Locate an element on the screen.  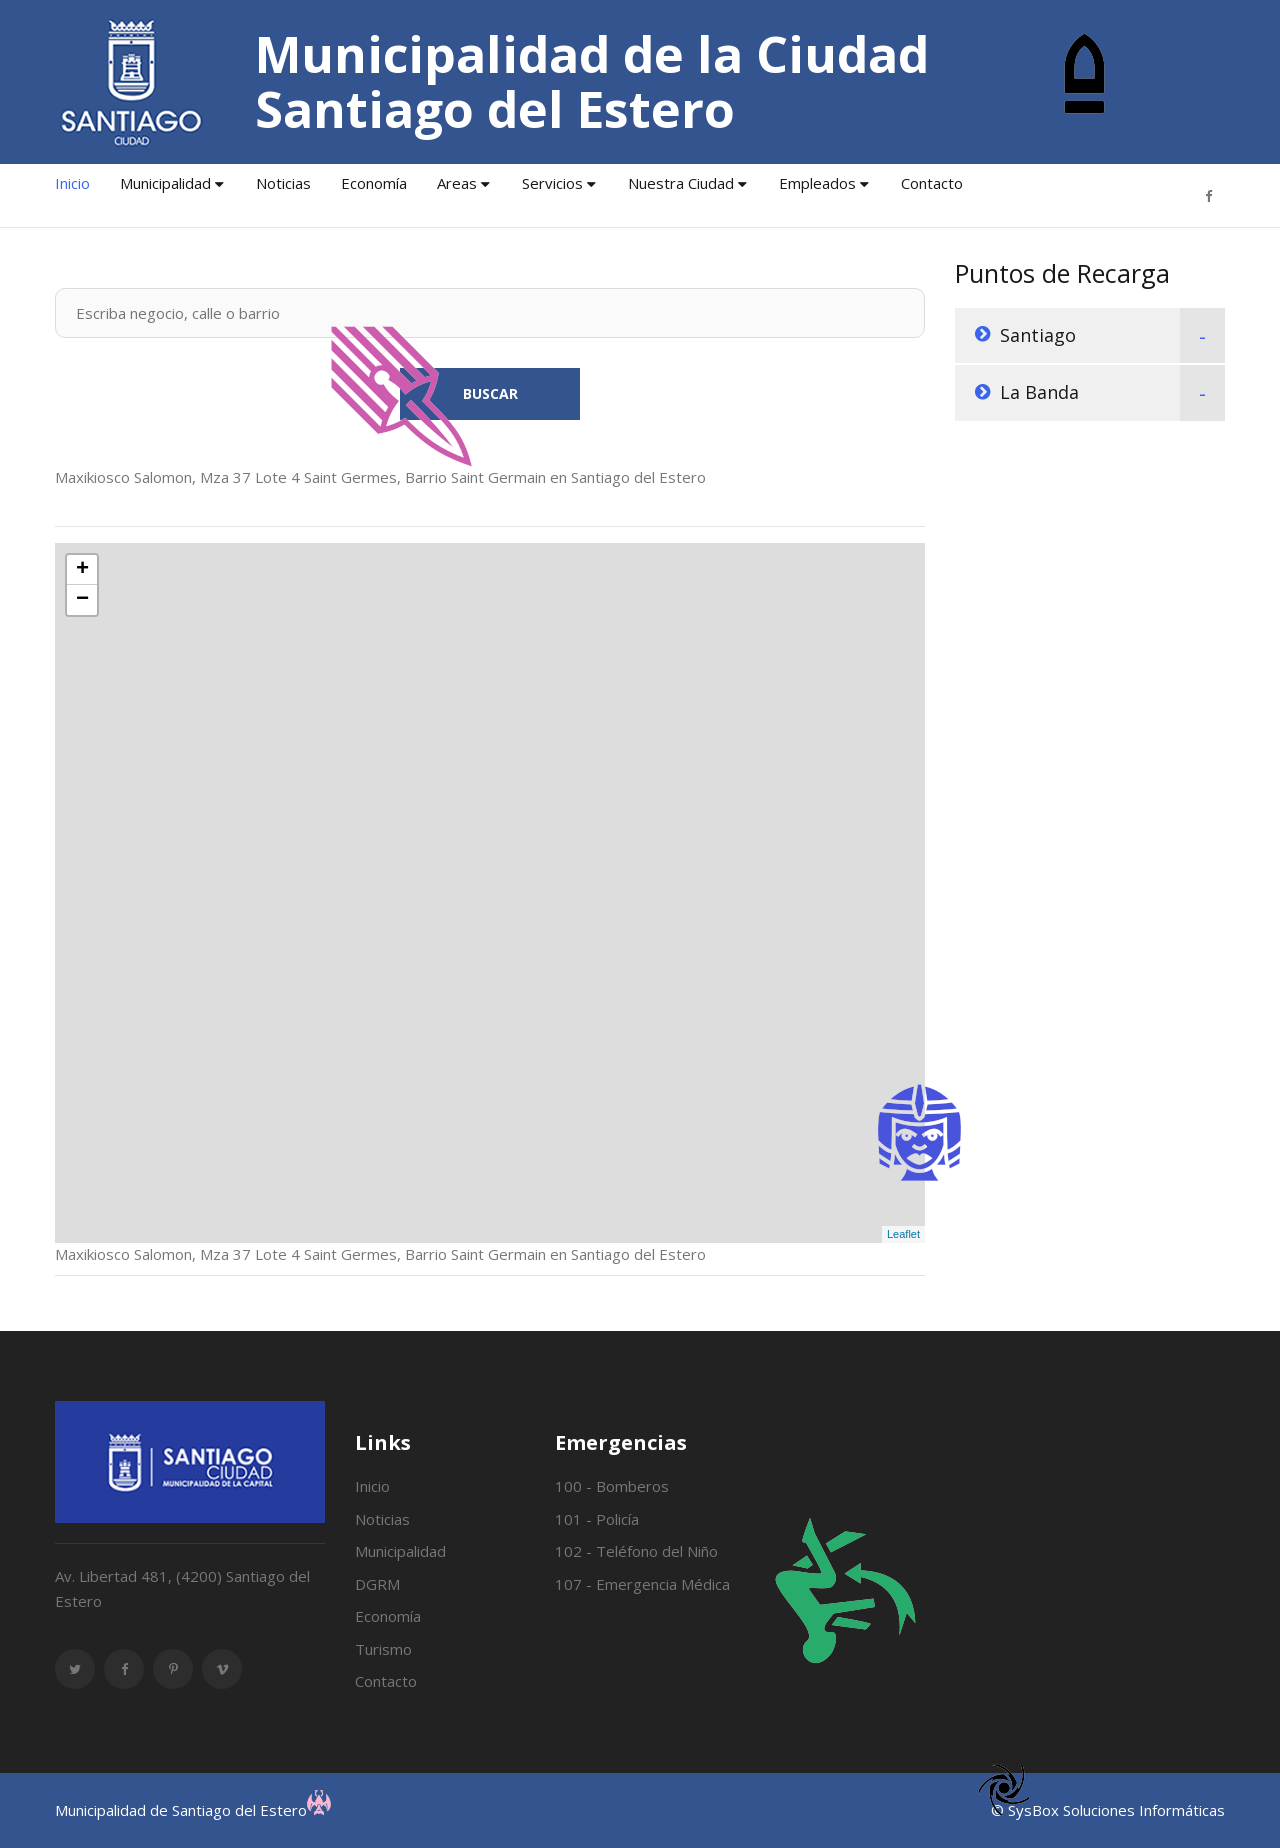
select cleopatra character or avatar is located at coordinates (919, 1132).